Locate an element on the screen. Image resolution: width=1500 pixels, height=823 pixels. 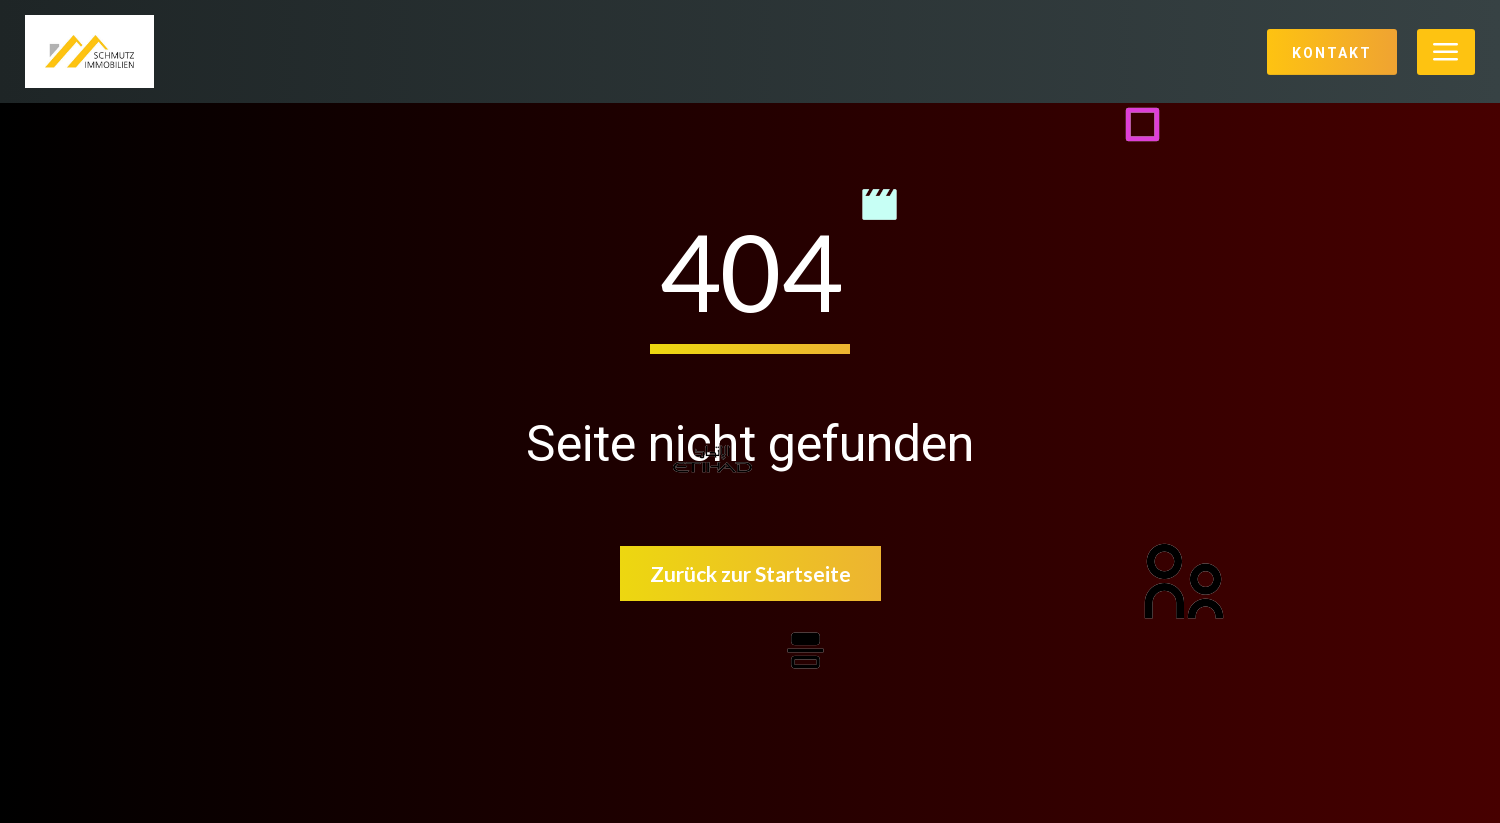
flip content vertically is located at coordinates (805, 650).